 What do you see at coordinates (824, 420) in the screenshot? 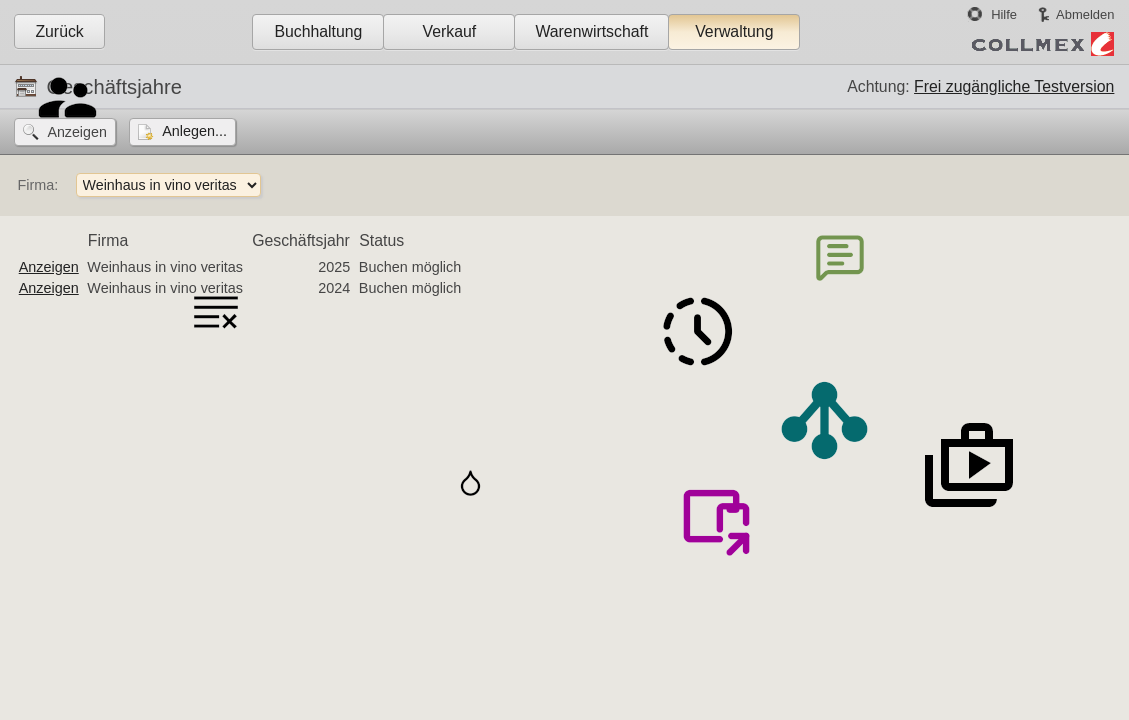
I see `view hierarchical data structure` at bounding box center [824, 420].